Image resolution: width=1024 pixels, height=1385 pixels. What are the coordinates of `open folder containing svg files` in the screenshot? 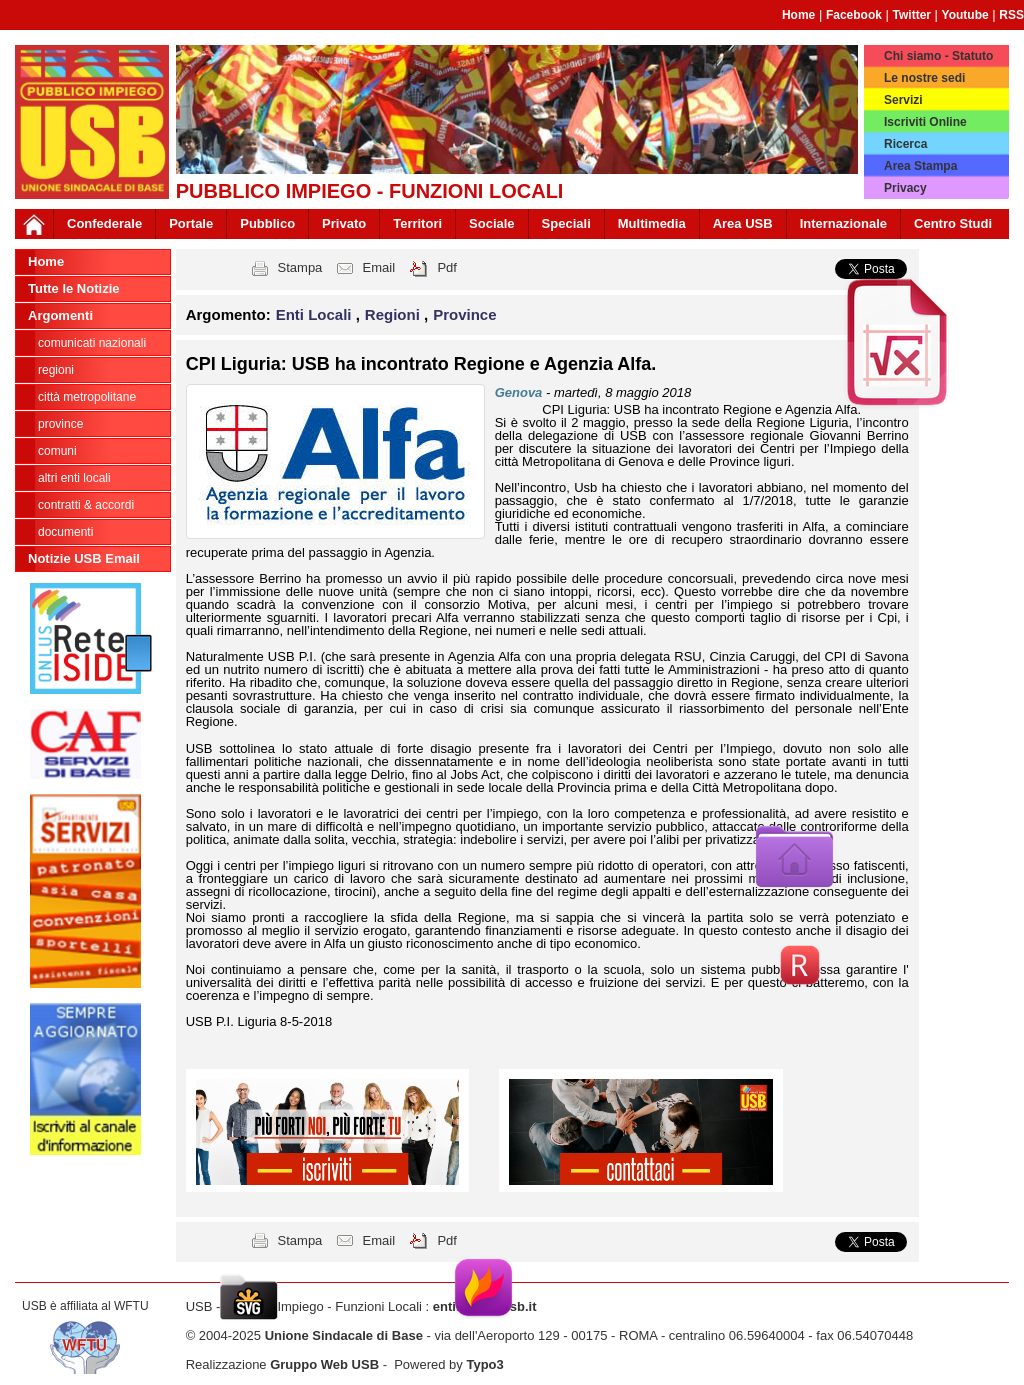 It's located at (248, 1298).